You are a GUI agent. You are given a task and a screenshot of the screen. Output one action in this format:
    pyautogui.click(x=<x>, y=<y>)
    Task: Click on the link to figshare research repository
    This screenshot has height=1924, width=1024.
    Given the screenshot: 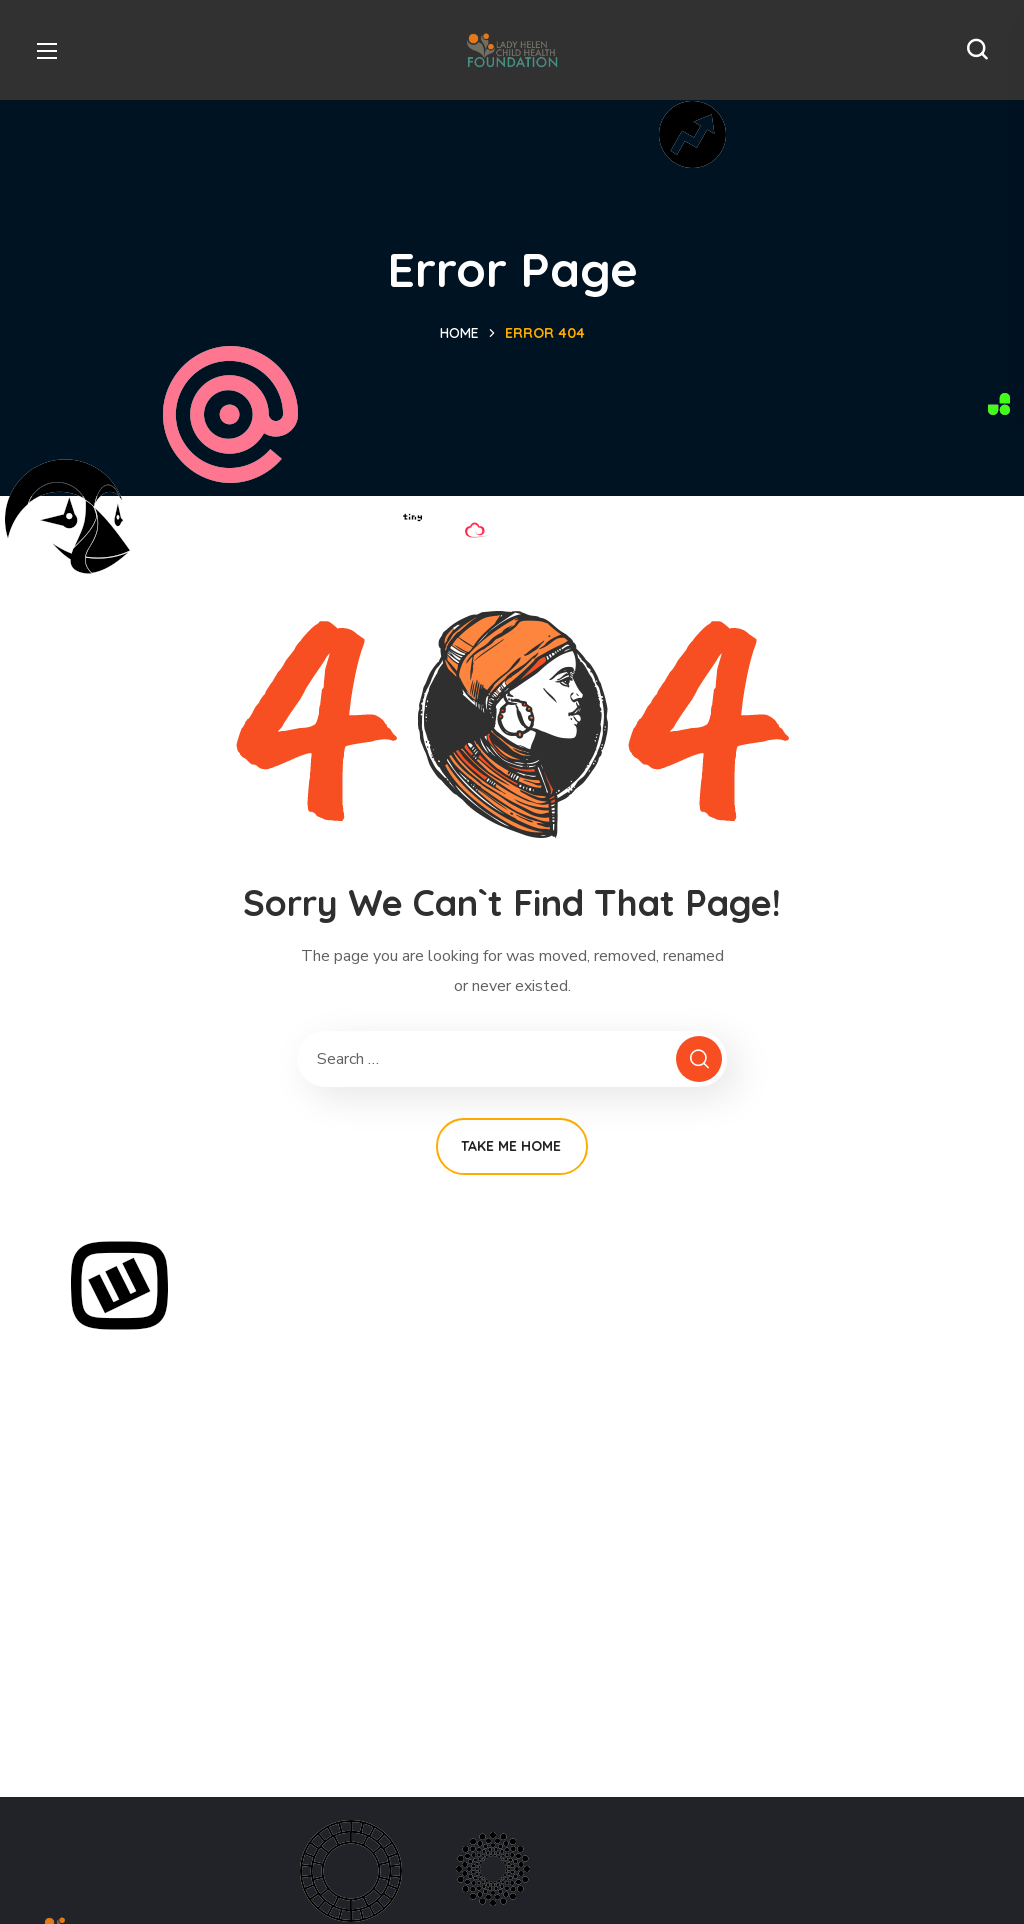 What is the action you would take?
    pyautogui.click(x=493, y=1869)
    